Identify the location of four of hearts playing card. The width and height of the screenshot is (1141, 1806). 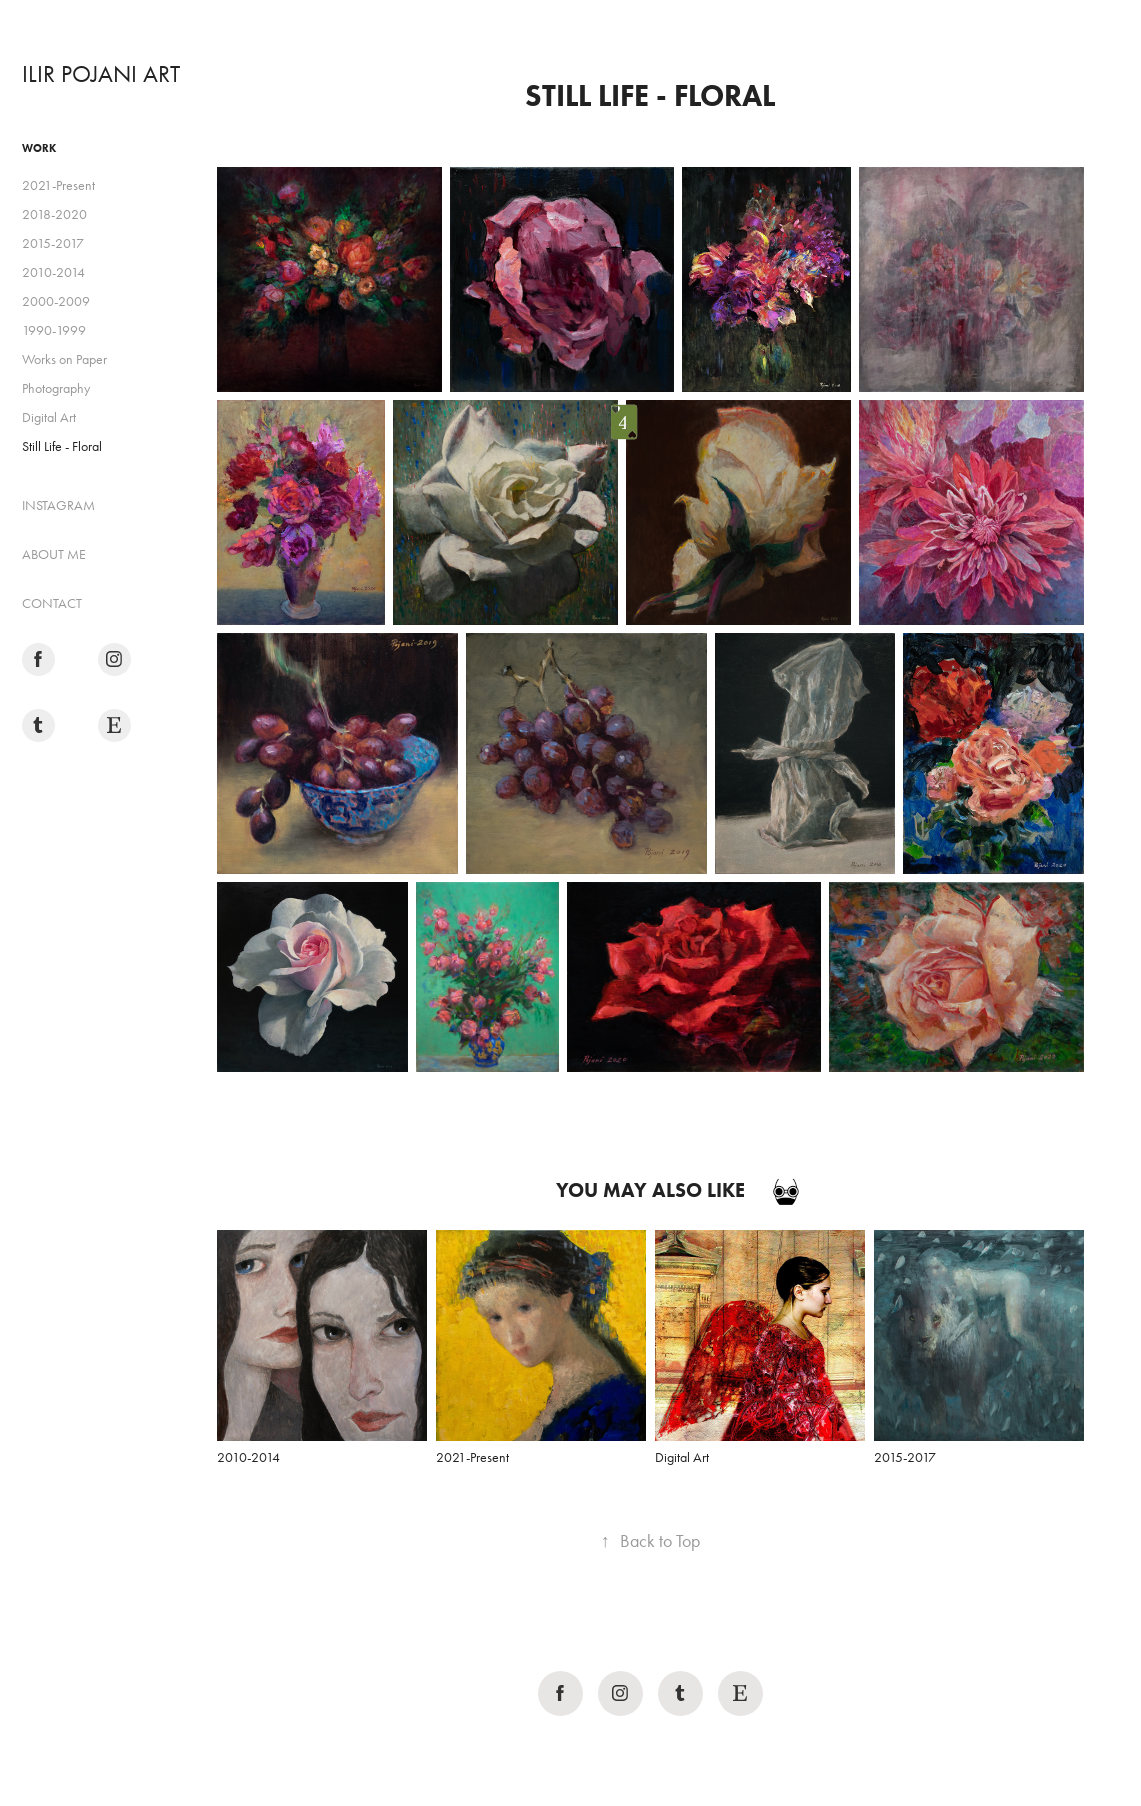
(624, 422).